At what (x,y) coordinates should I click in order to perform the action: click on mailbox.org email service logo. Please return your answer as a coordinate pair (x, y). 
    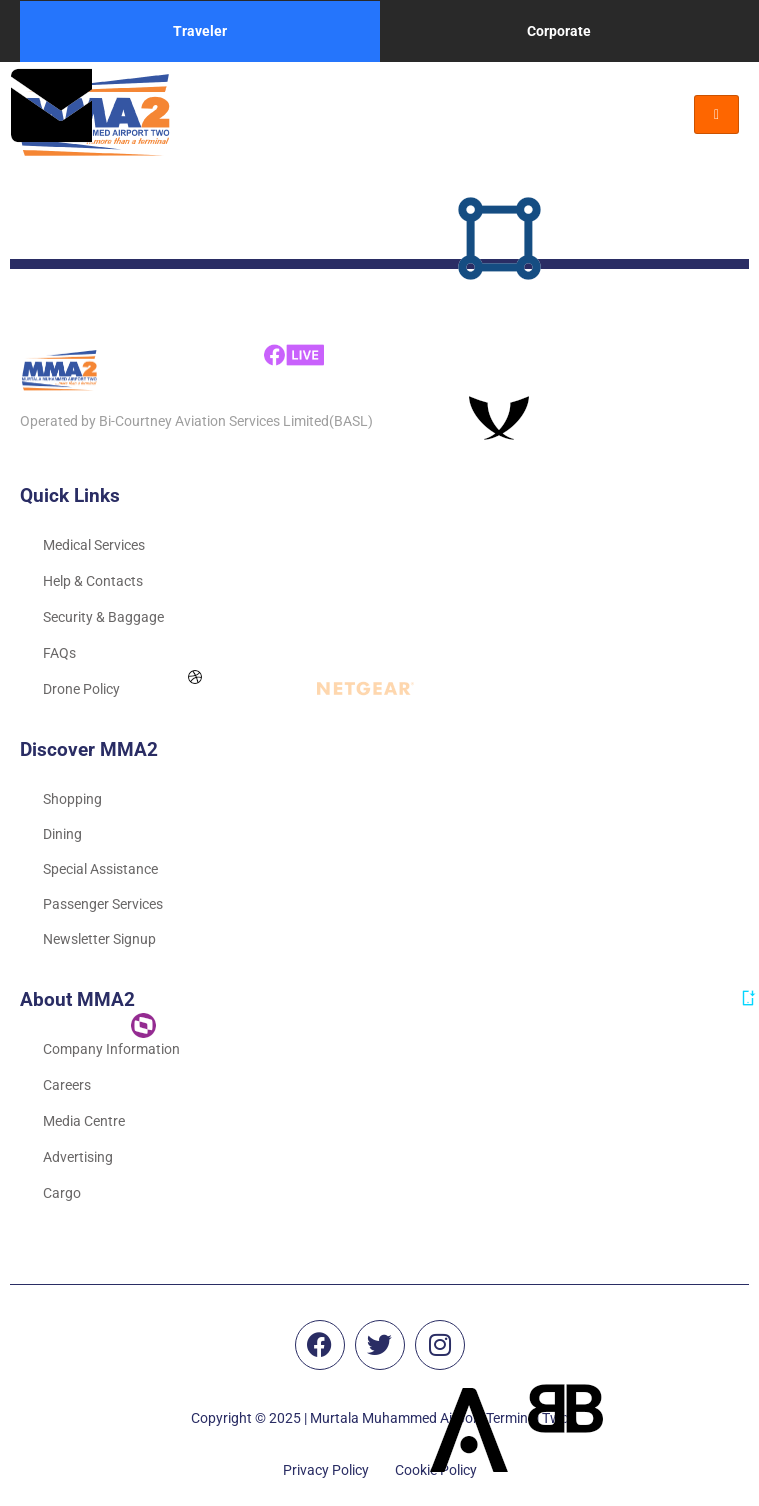
    Looking at the image, I should click on (51, 105).